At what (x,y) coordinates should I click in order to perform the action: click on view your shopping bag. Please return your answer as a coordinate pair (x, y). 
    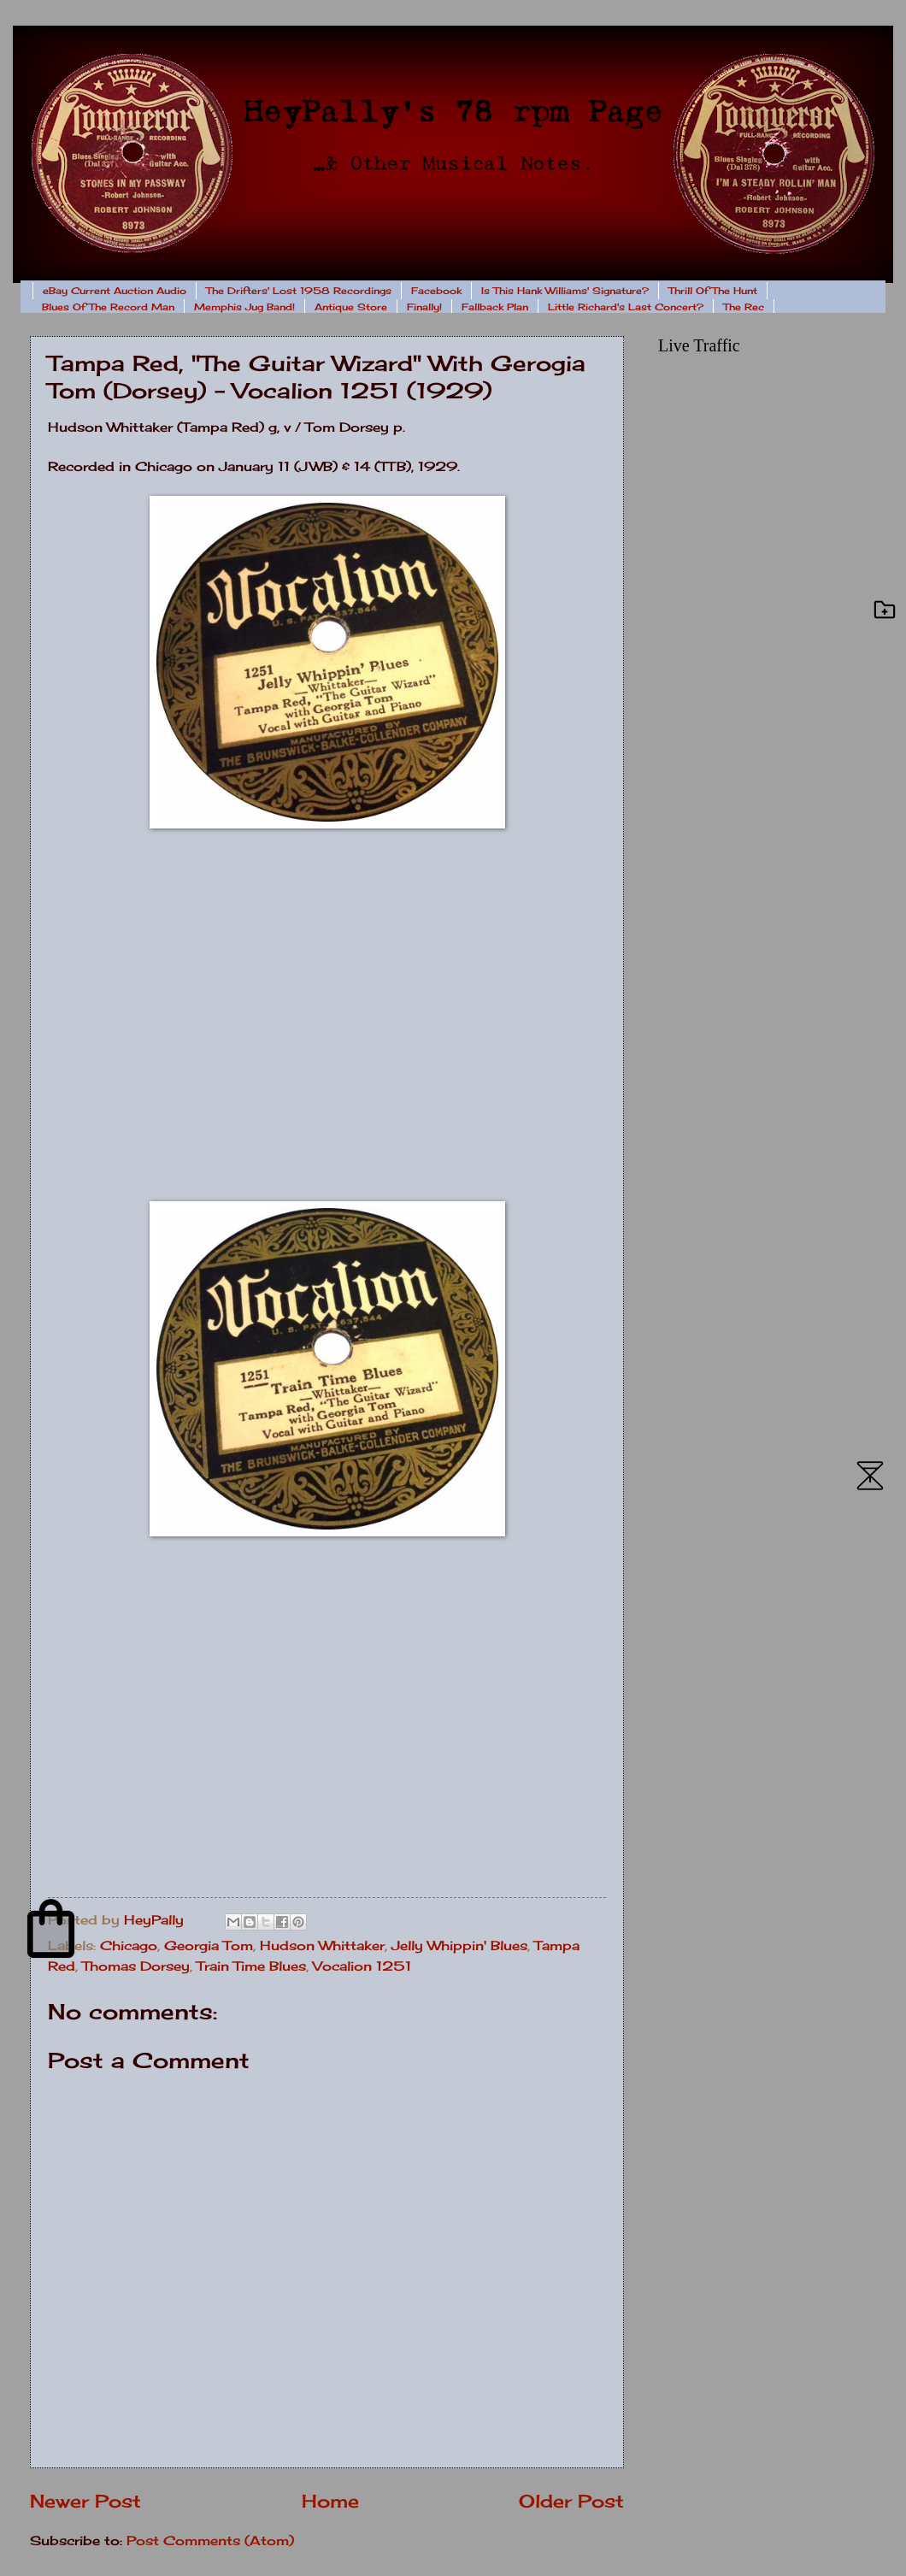
    Looking at the image, I should click on (50, 1928).